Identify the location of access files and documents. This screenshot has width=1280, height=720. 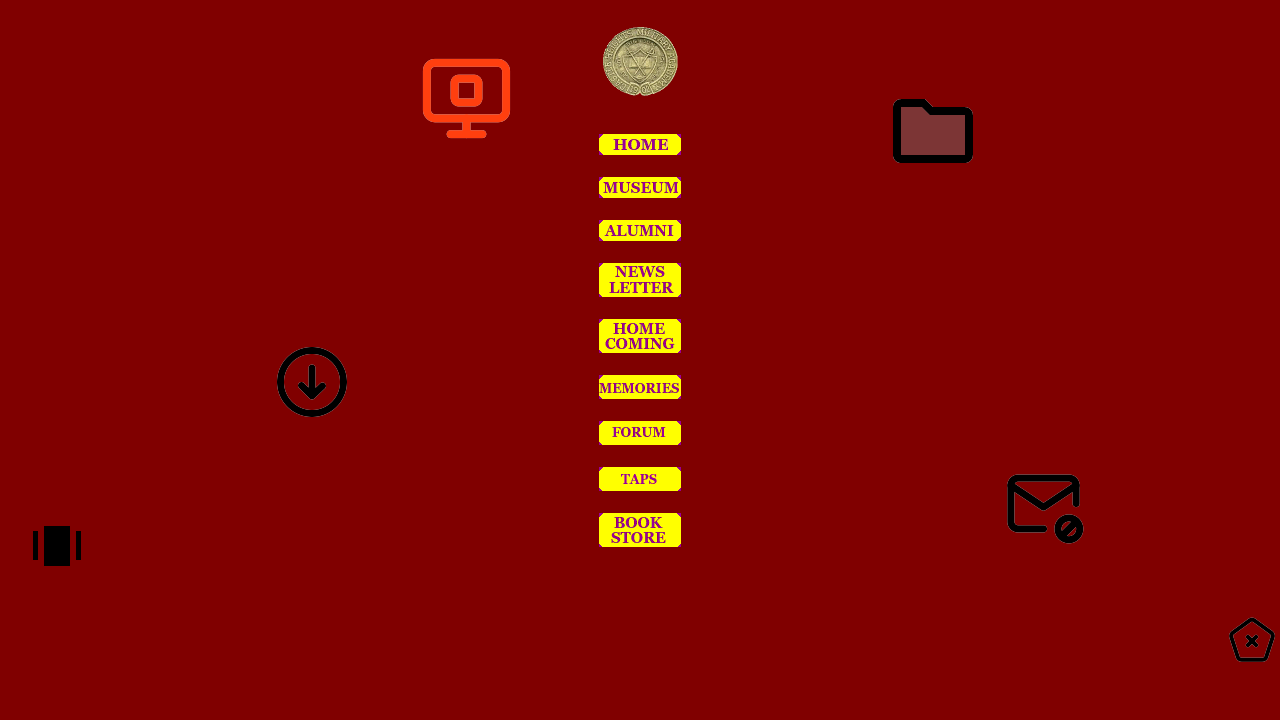
(933, 131).